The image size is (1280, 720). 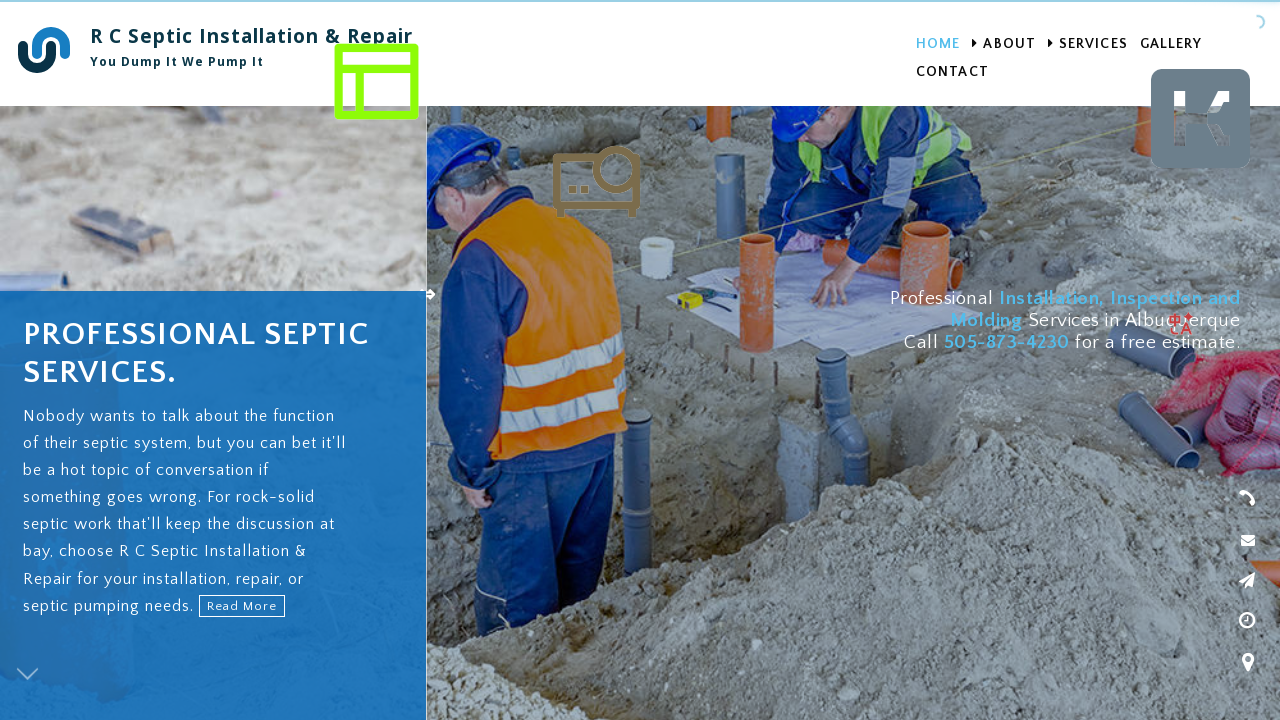 What do you see at coordinates (376, 81) in the screenshot?
I see `switch to sidebar layout view` at bounding box center [376, 81].